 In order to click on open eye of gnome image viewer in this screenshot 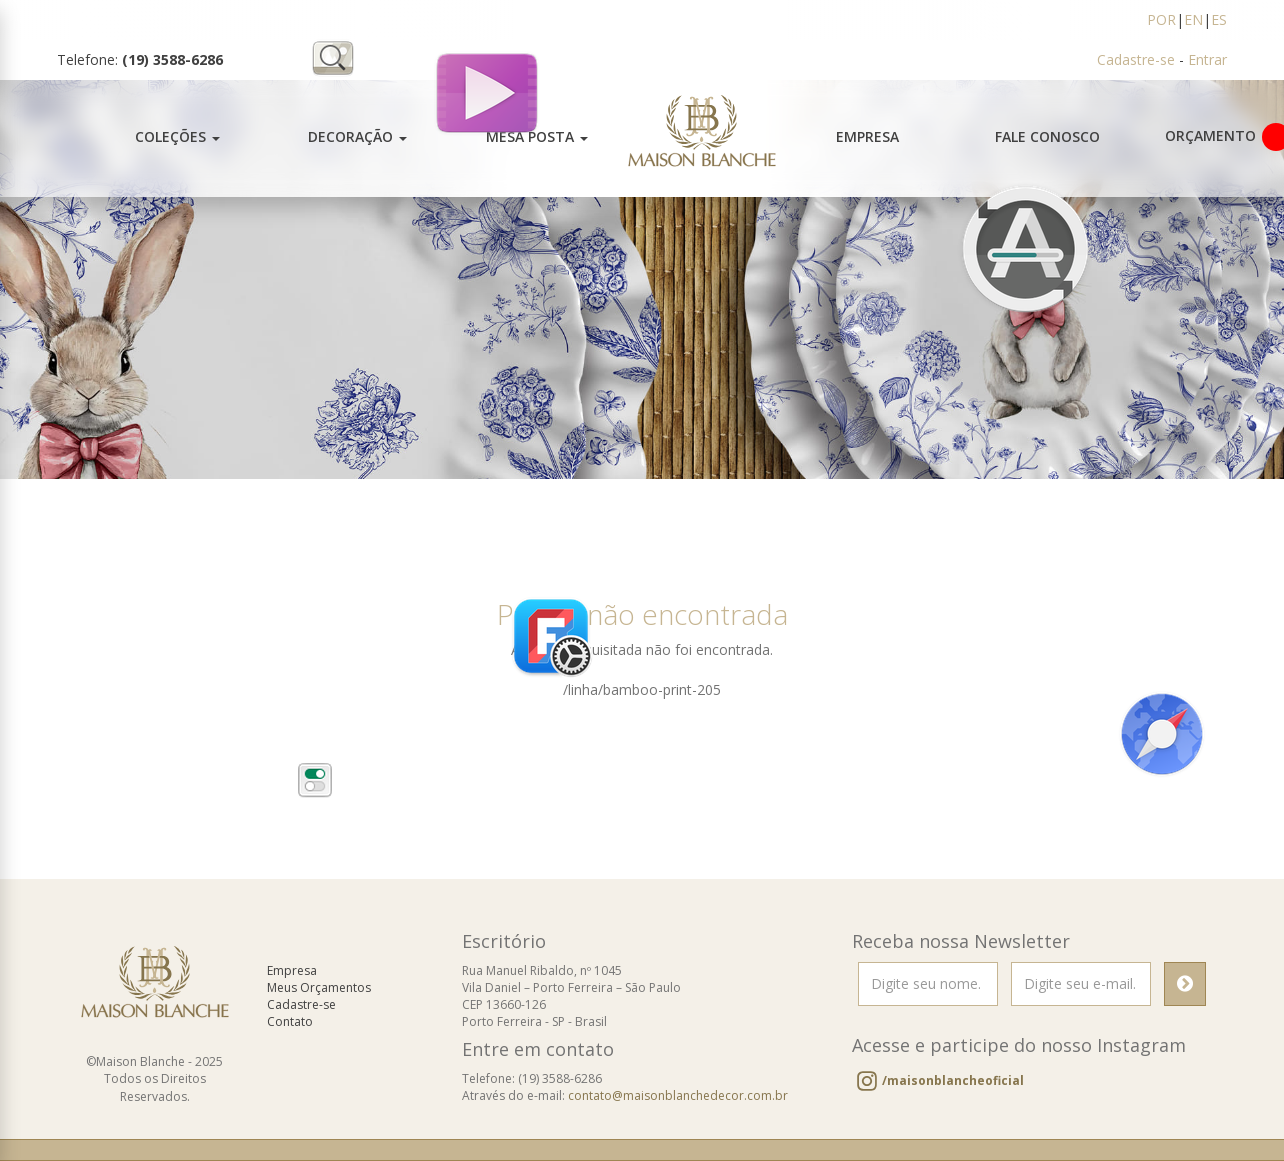, I will do `click(333, 58)`.